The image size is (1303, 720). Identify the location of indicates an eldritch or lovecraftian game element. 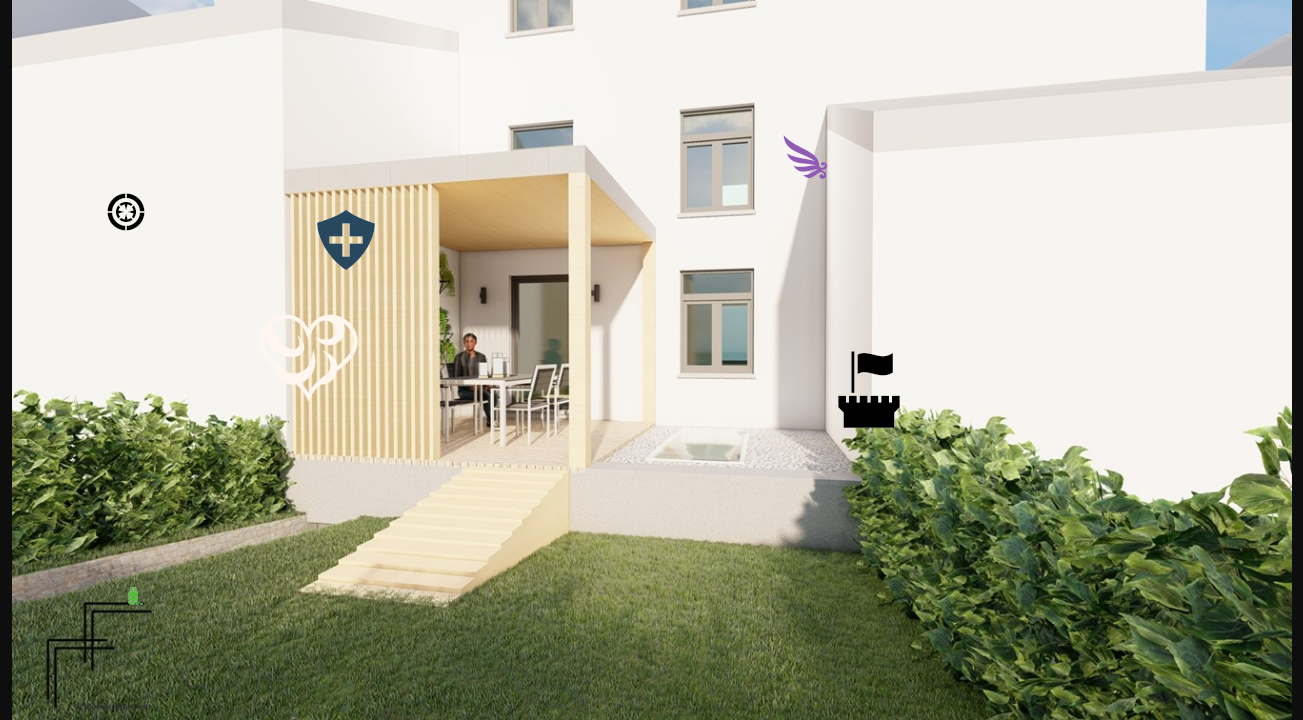
(308, 355).